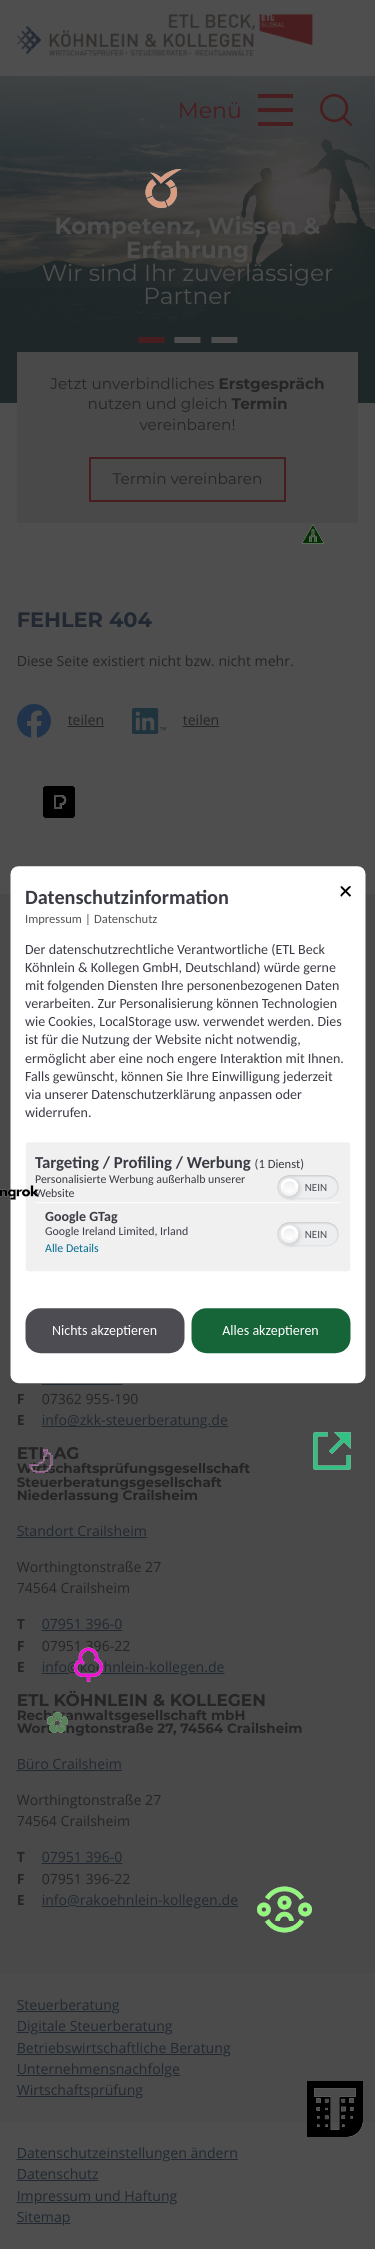  Describe the element at coordinates (284, 1909) in the screenshot. I see `view community members` at that location.